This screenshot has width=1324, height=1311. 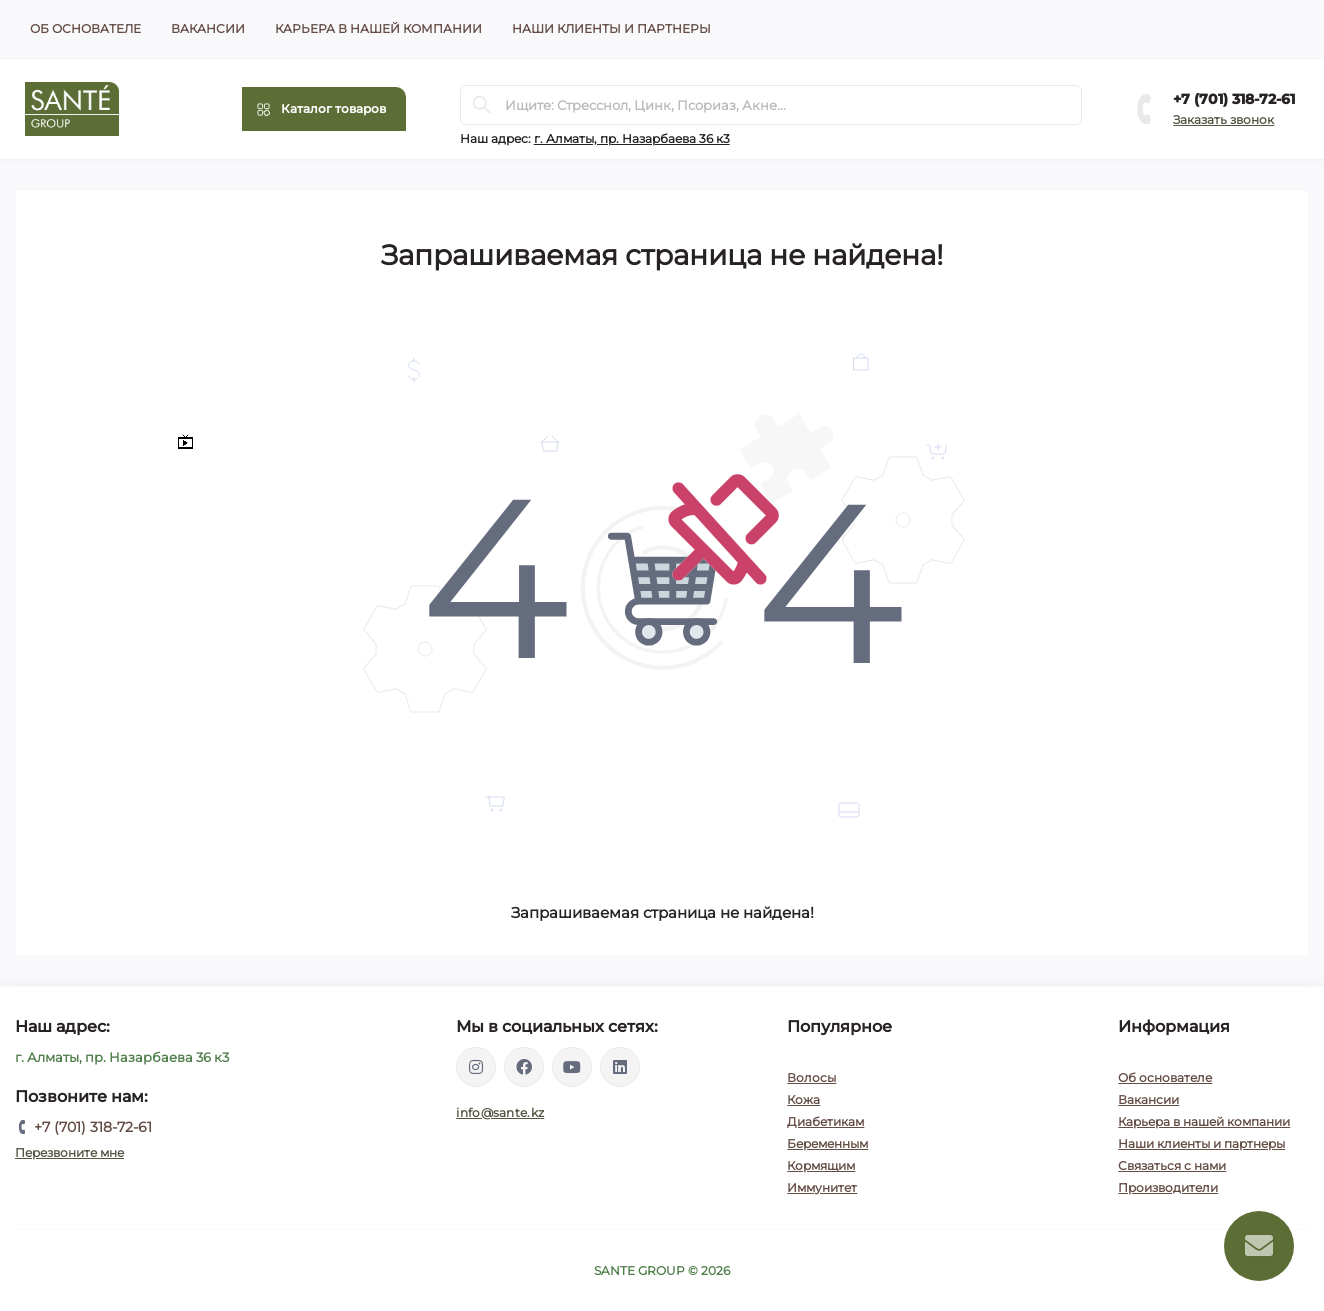 What do you see at coordinates (719, 533) in the screenshot?
I see `unpin this item` at bounding box center [719, 533].